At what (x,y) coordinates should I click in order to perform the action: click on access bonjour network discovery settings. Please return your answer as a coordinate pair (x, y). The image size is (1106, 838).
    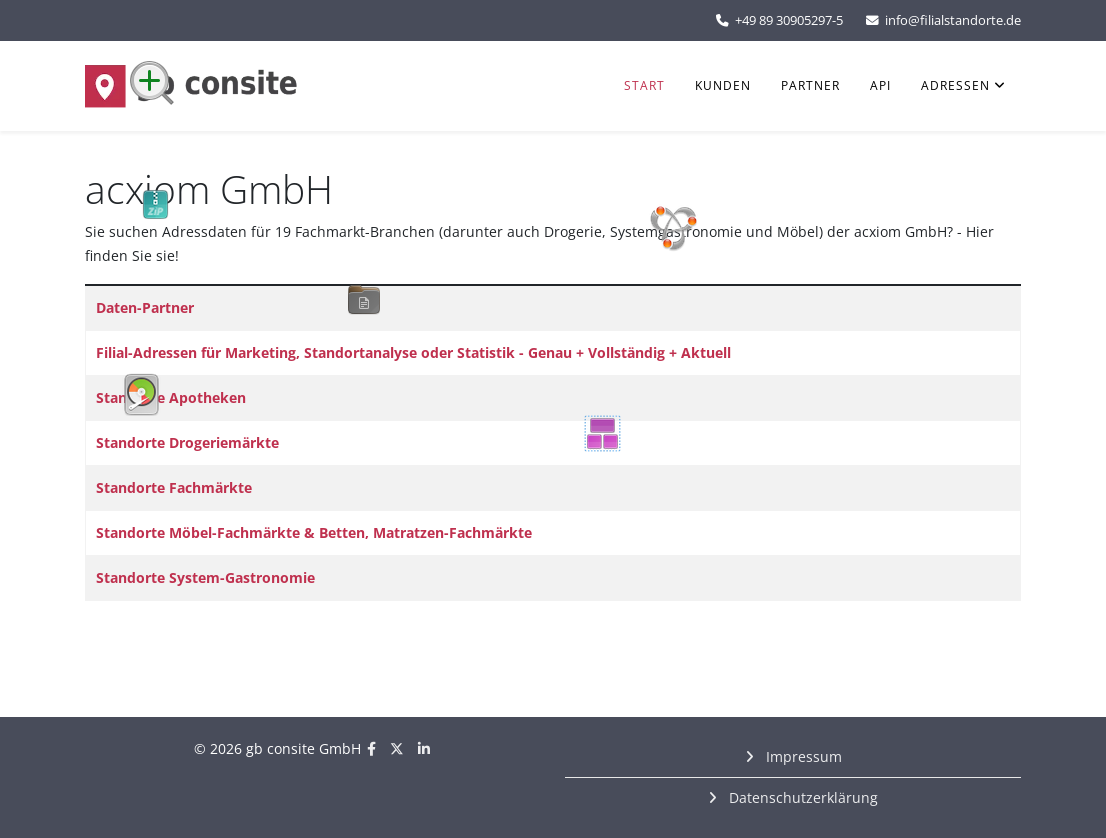
    Looking at the image, I should click on (673, 228).